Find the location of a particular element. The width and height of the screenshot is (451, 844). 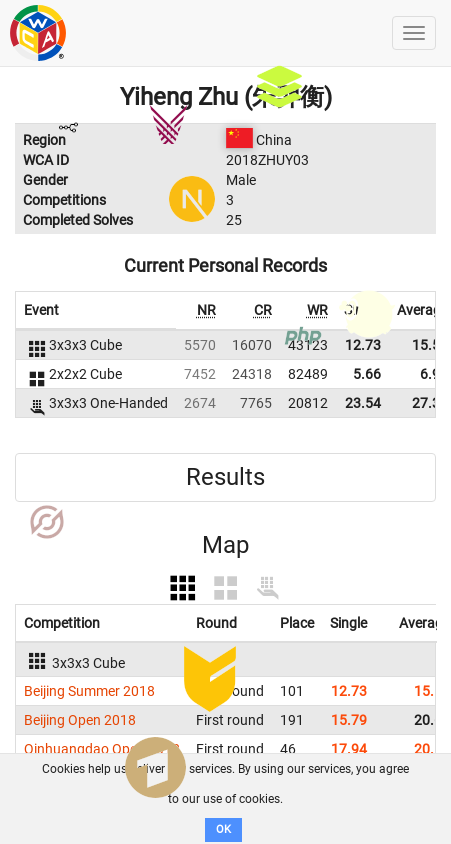

open n8n workflow automation platform is located at coordinates (68, 127).